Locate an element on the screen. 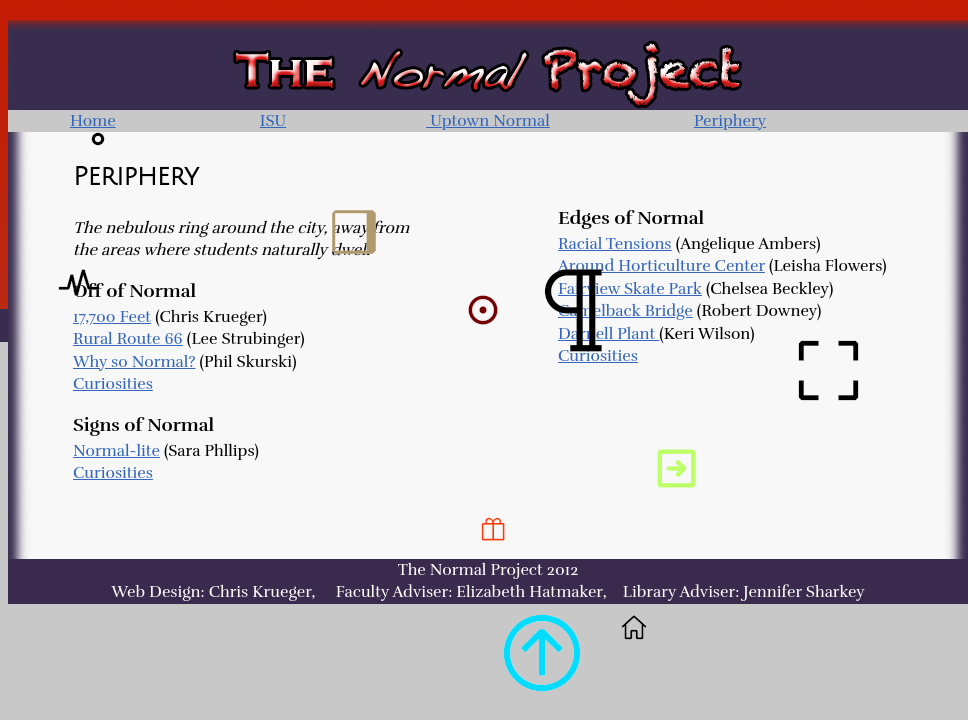  scroll to top of page is located at coordinates (542, 653).